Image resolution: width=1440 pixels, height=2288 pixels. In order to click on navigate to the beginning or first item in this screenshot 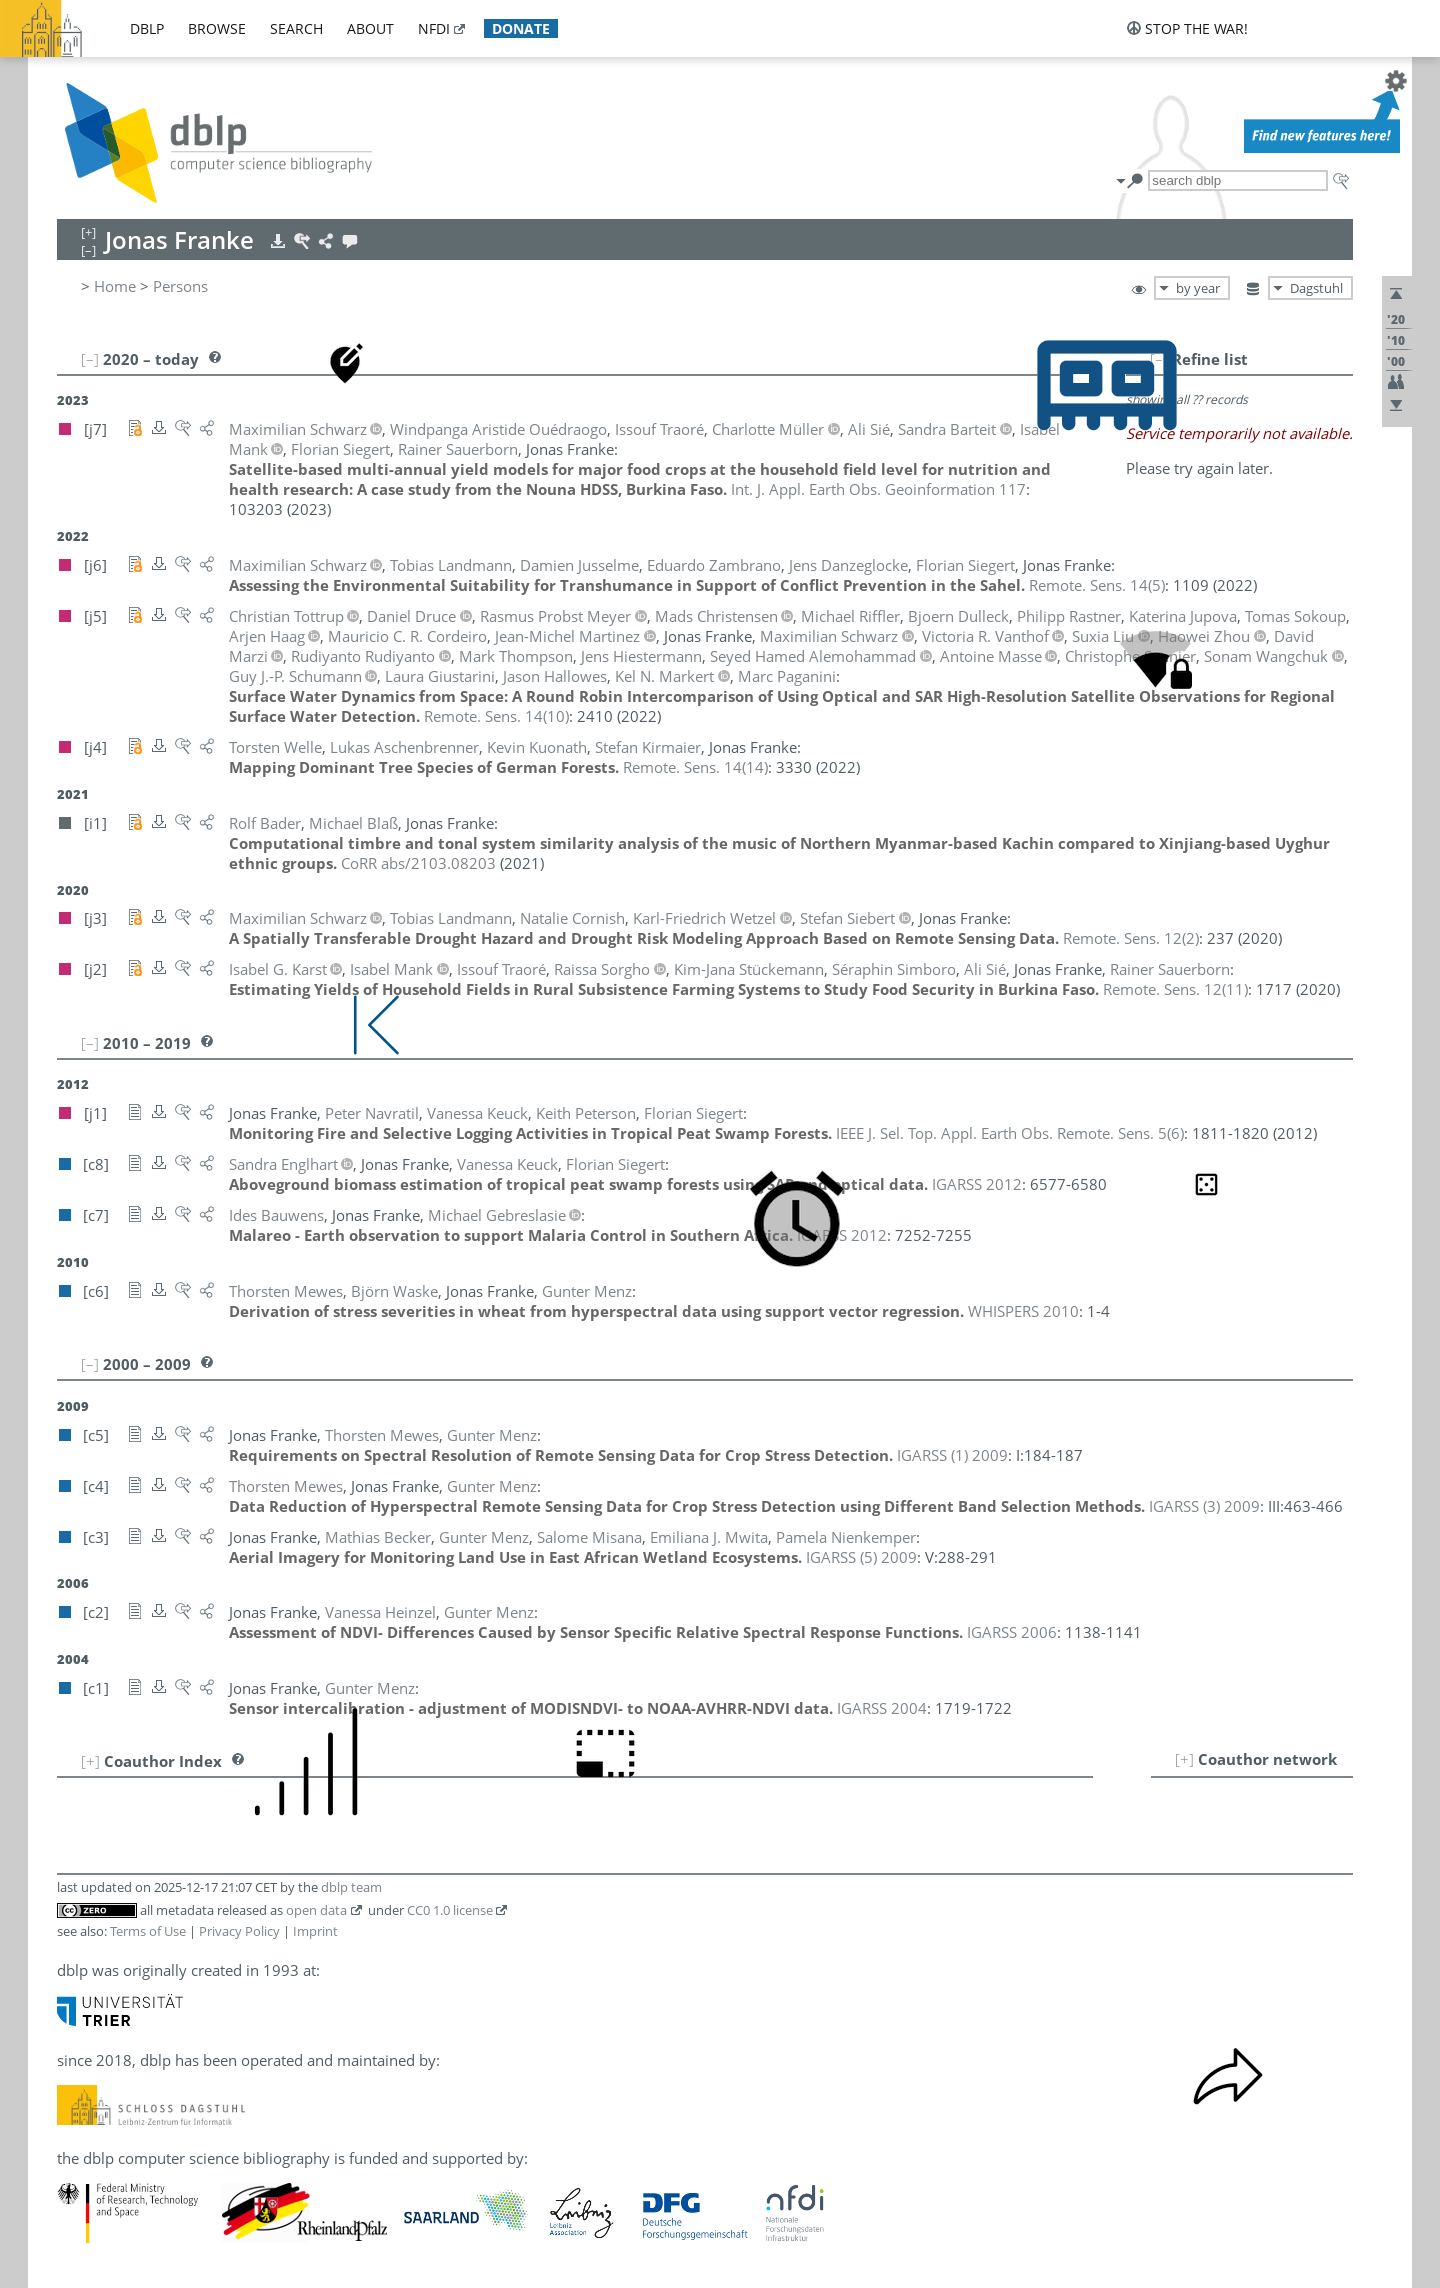, I will do `click(375, 1025)`.